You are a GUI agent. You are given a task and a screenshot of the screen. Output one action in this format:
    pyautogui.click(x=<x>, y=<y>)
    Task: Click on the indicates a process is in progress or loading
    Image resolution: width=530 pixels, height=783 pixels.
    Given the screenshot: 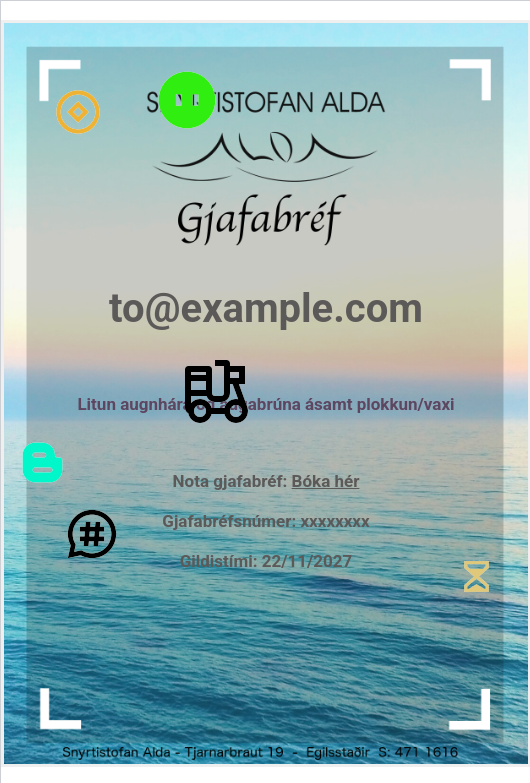 What is the action you would take?
    pyautogui.click(x=476, y=576)
    